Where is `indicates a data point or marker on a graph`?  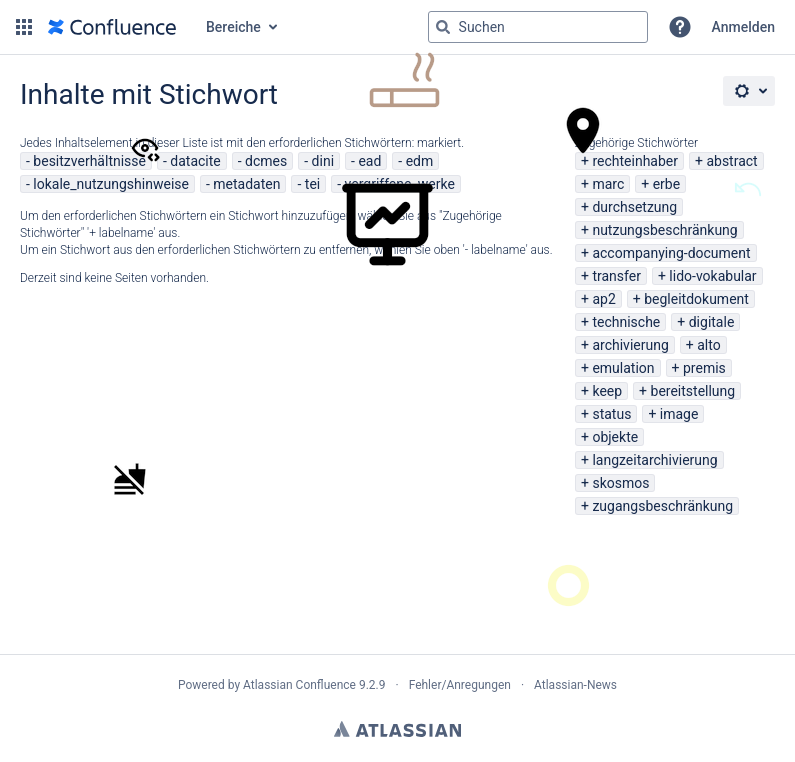
indicates a data point or marker on a graph is located at coordinates (568, 585).